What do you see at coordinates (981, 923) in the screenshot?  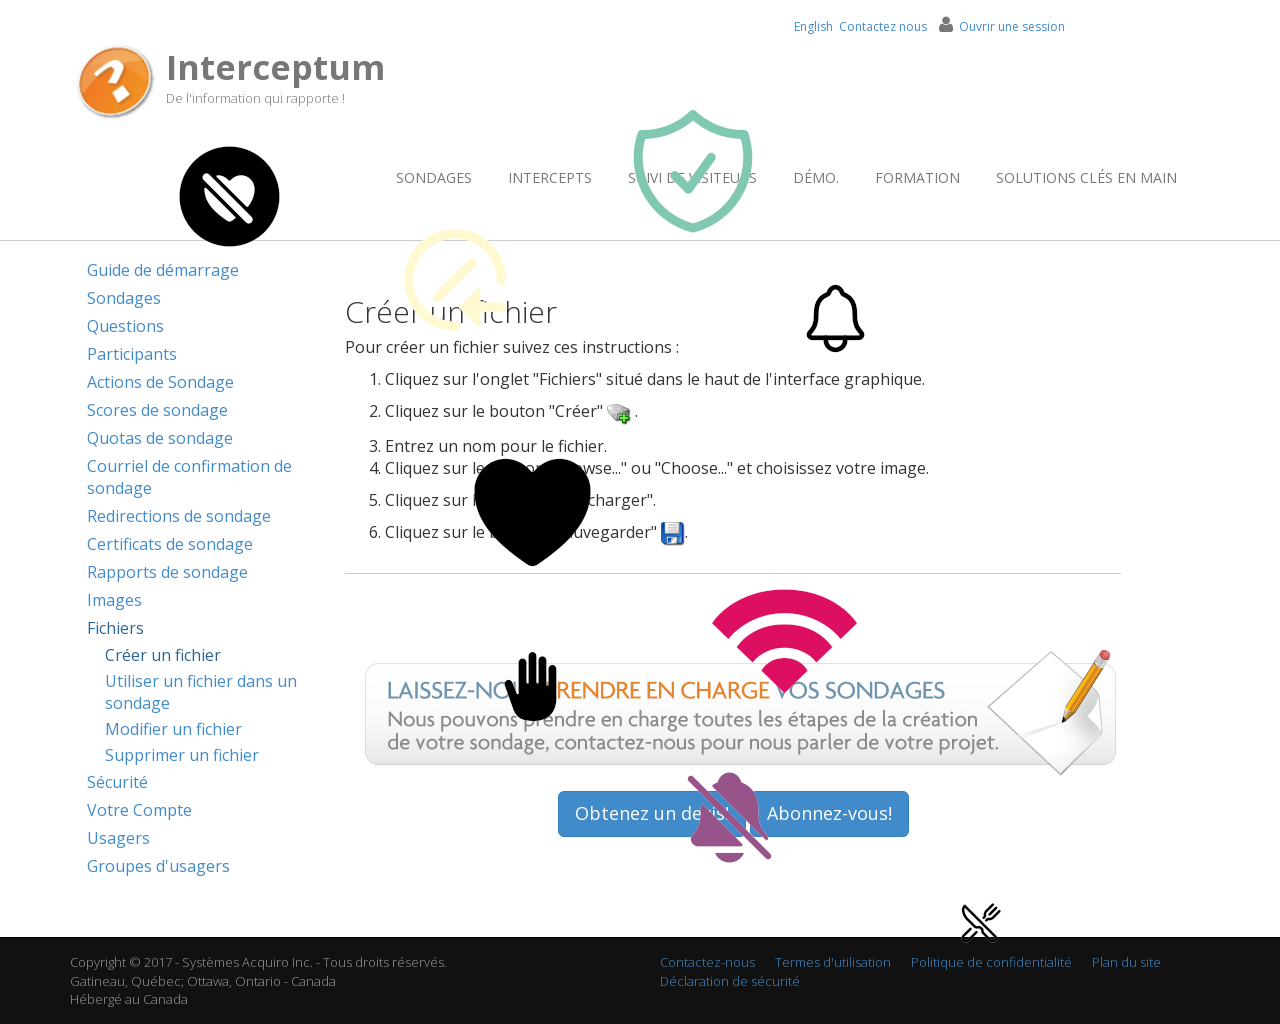 I see `find nearby restaurants` at bounding box center [981, 923].